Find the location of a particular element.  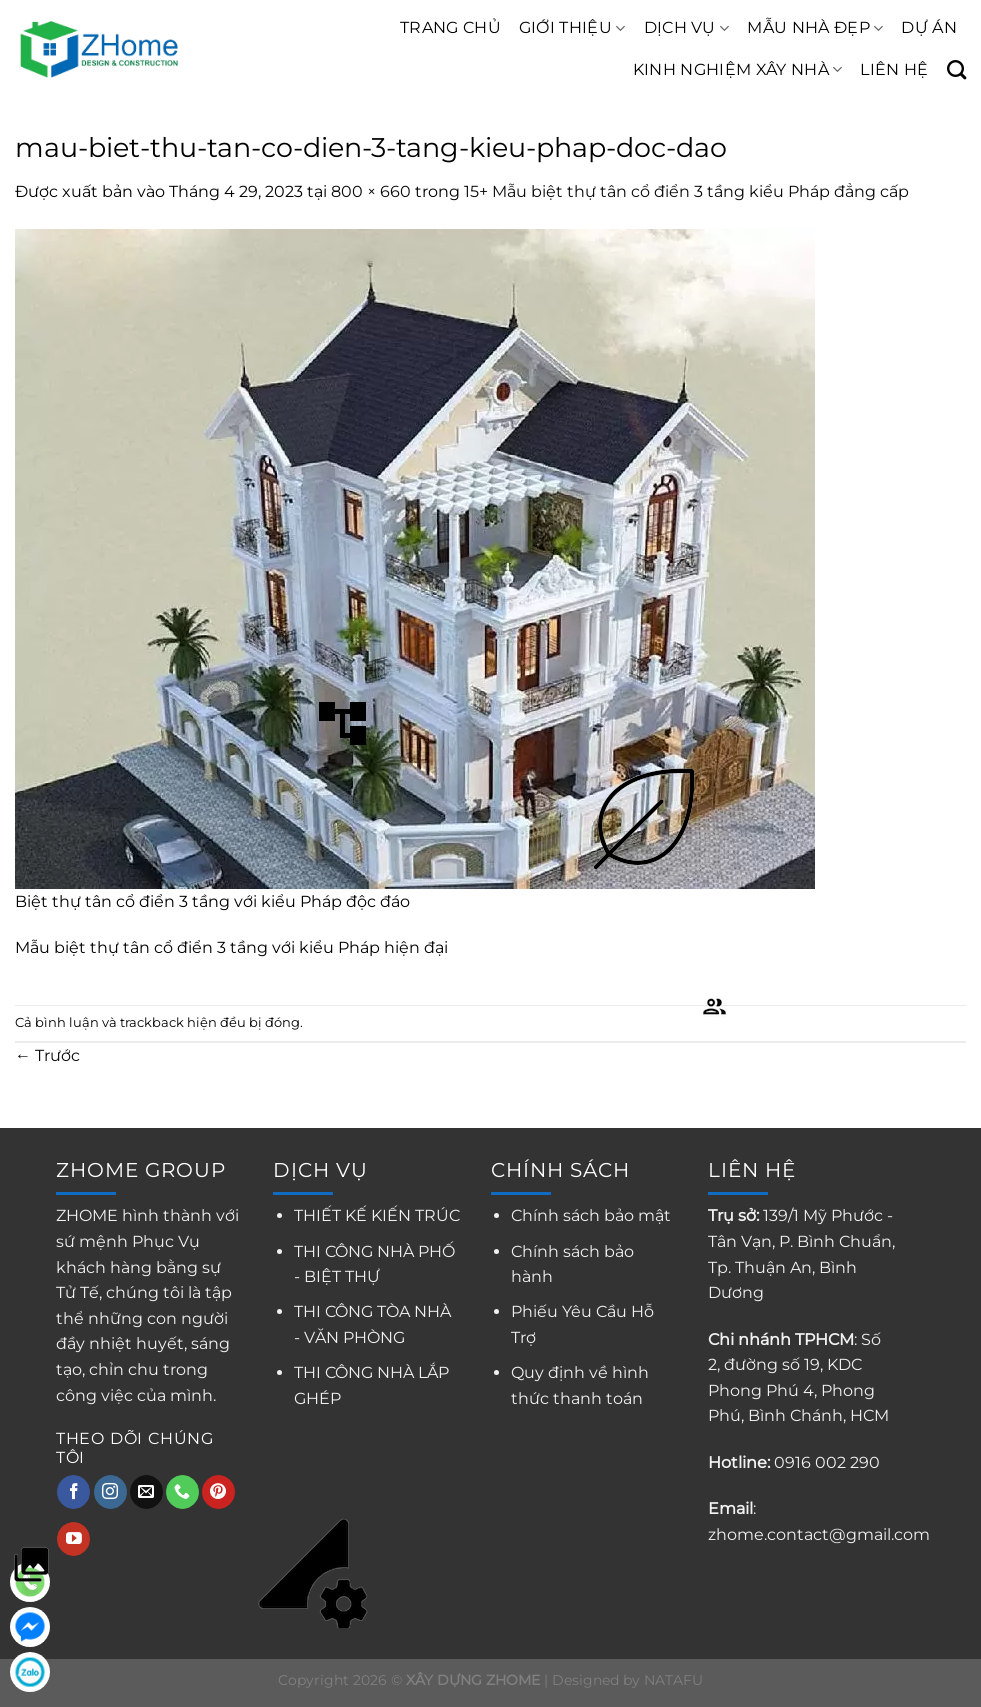

indicates eco-friendly or sustainable option is located at coordinates (644, 819).